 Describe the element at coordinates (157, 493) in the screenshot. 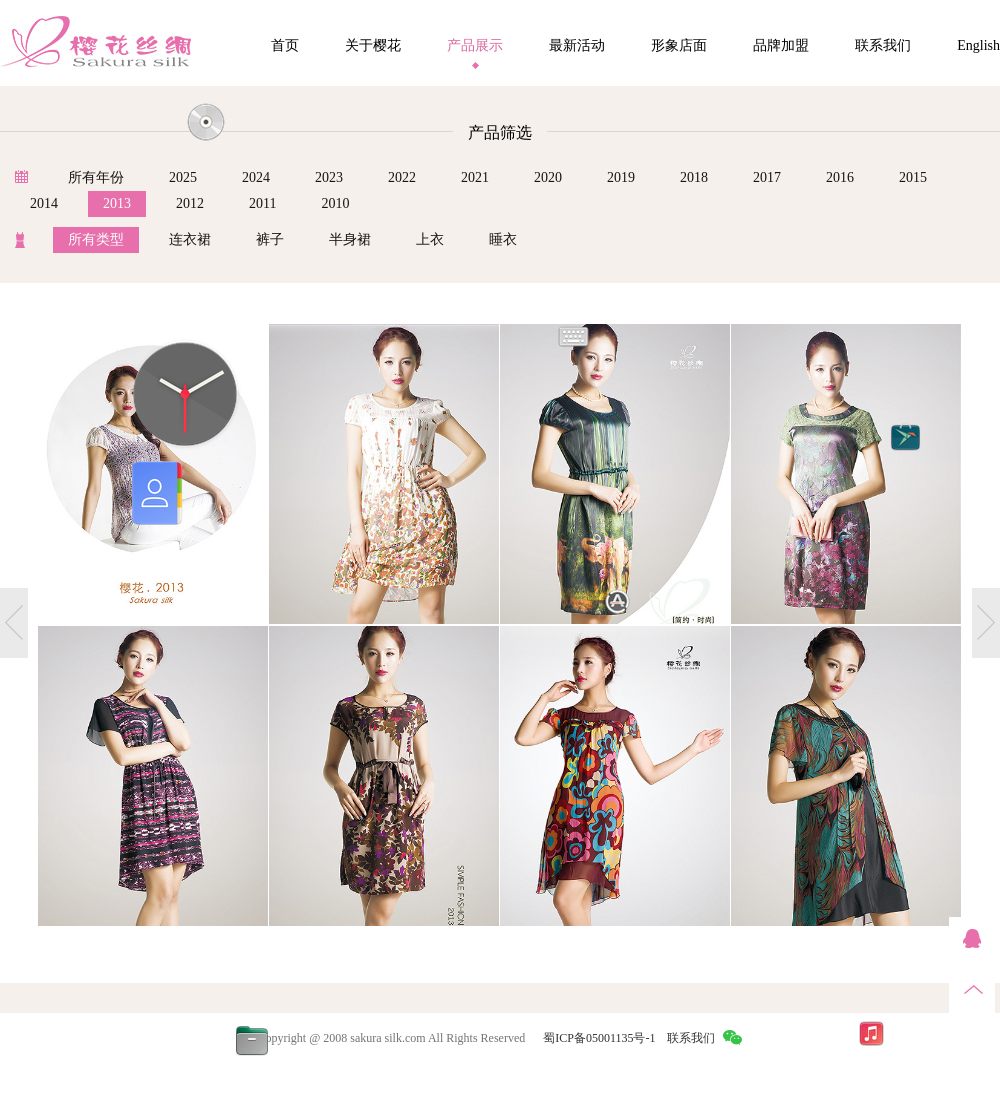

I see `open the contacts app` at that location.